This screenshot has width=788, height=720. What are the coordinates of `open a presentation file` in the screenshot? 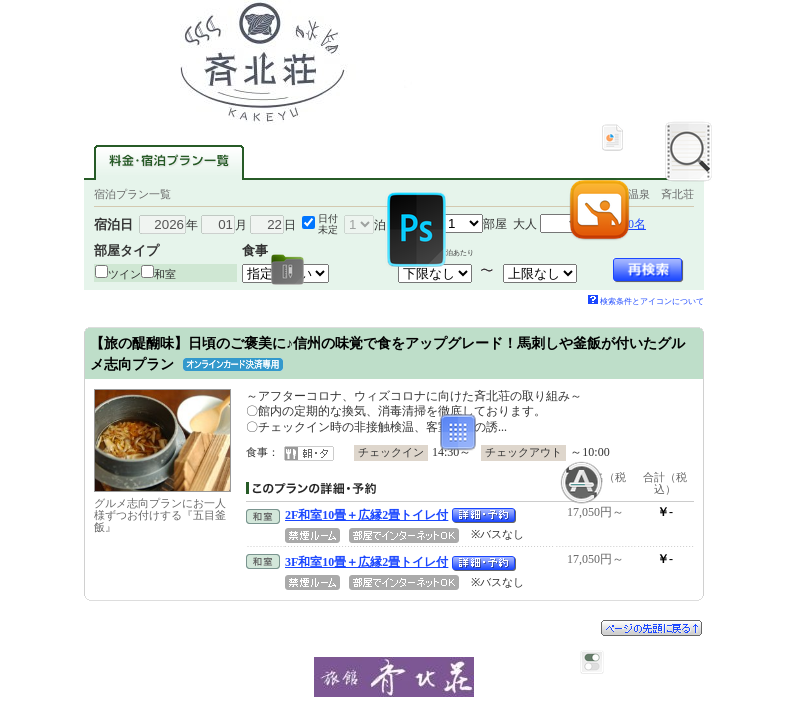 It's located at (612, 137).